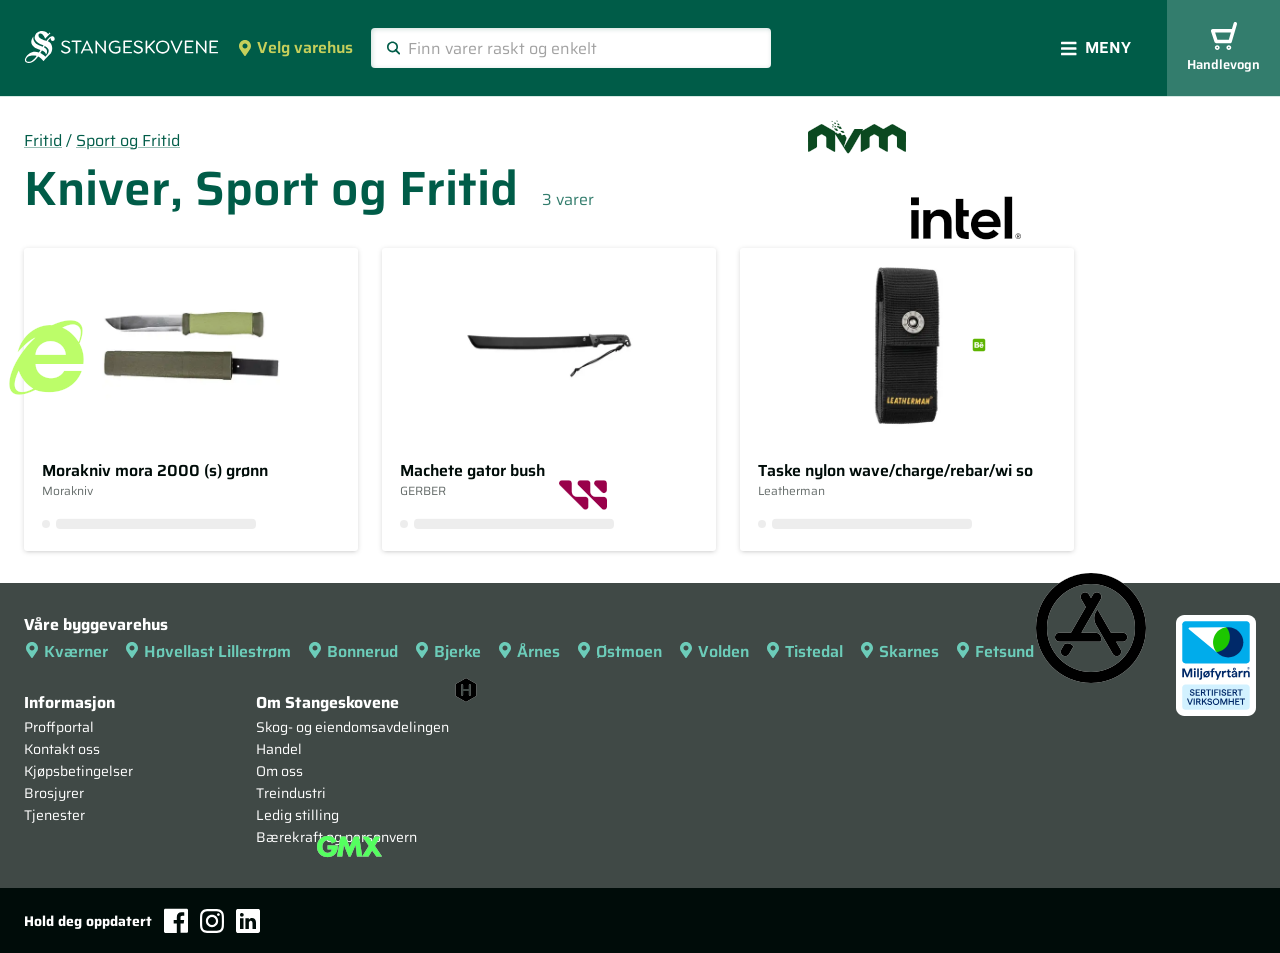  What do you see at coordinates (349, 846) in the screenshot?
I see `open GMX email service` at bounding box center [349, 846].